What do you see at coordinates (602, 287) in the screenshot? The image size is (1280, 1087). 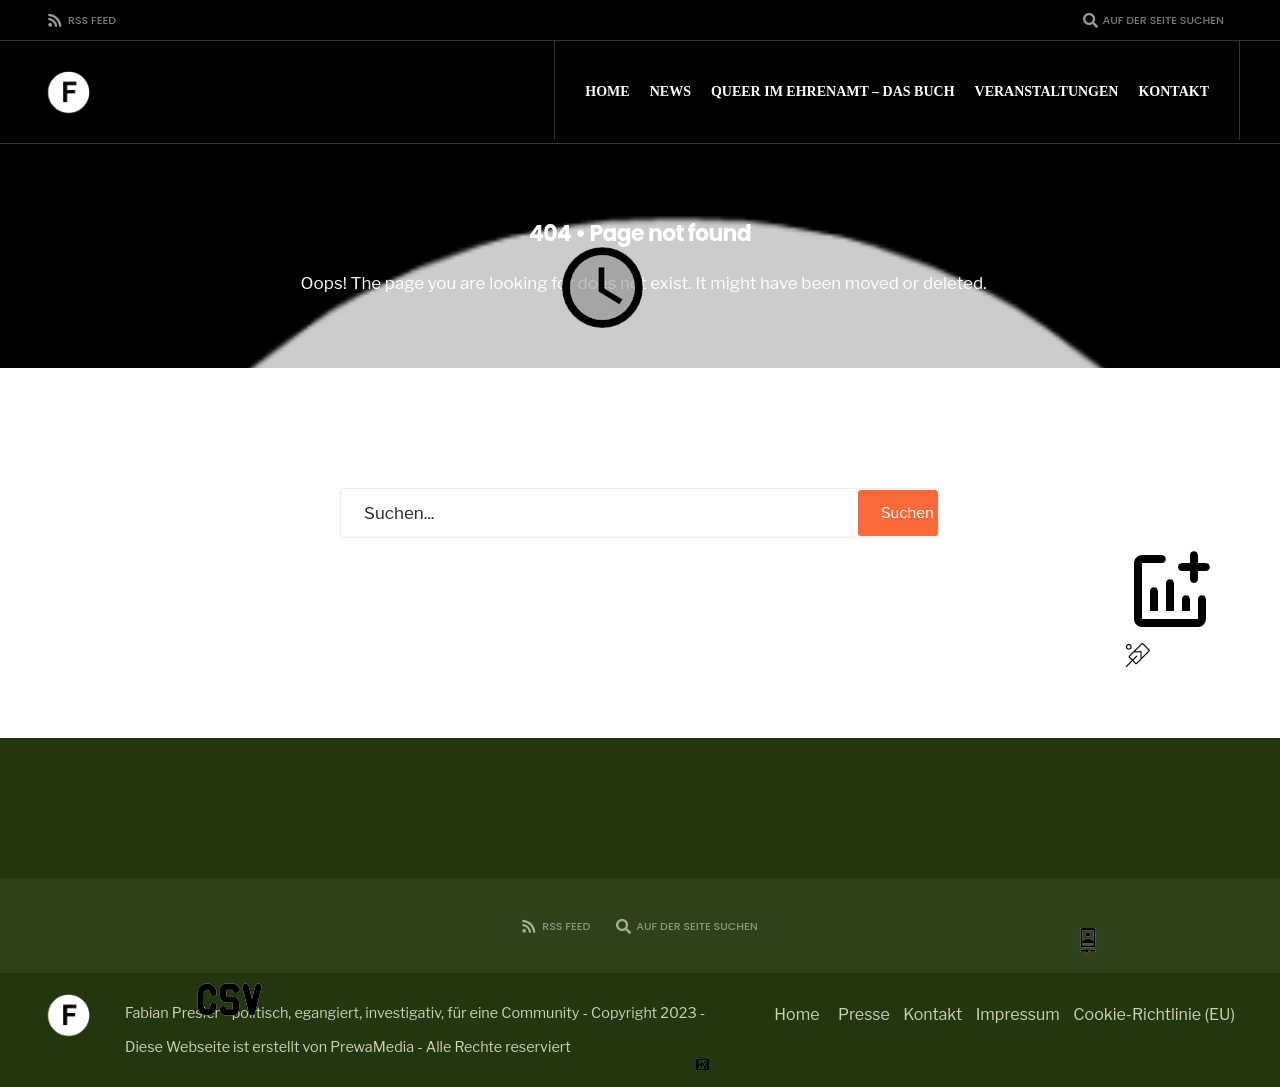 I see `save item to watch later` at bounding box center [602, 287].